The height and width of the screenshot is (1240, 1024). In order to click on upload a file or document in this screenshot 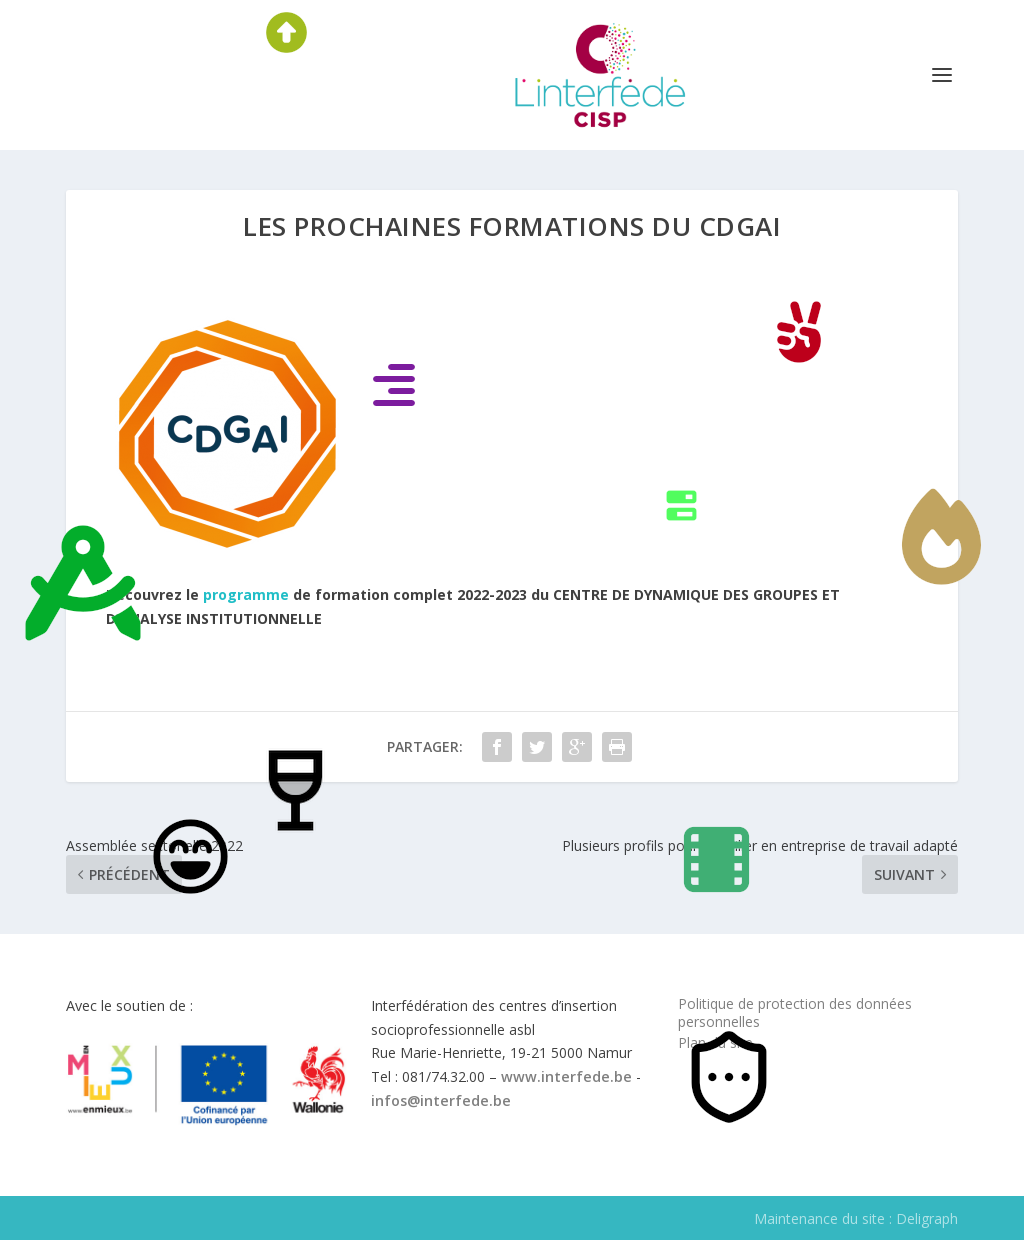, I will do `click(286, 32)`.